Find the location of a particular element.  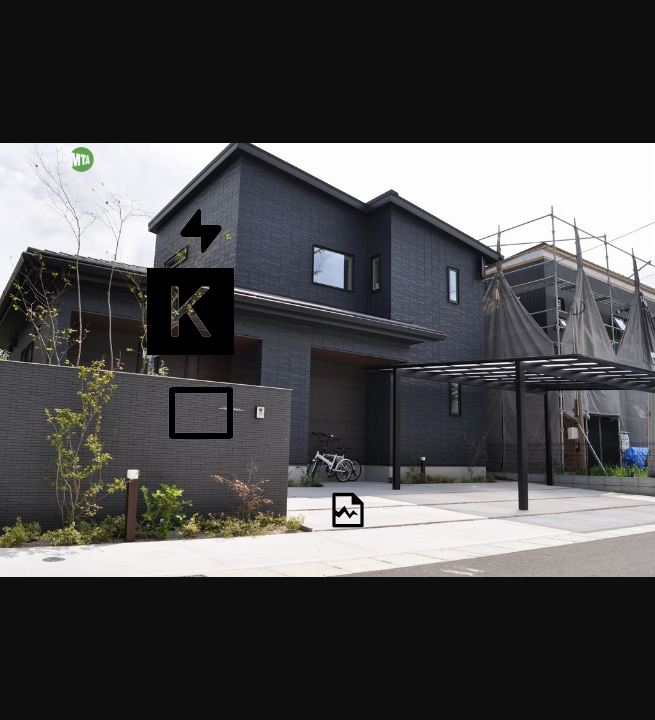

Keras deep learning framework logo is located at coordinates (190, 311).